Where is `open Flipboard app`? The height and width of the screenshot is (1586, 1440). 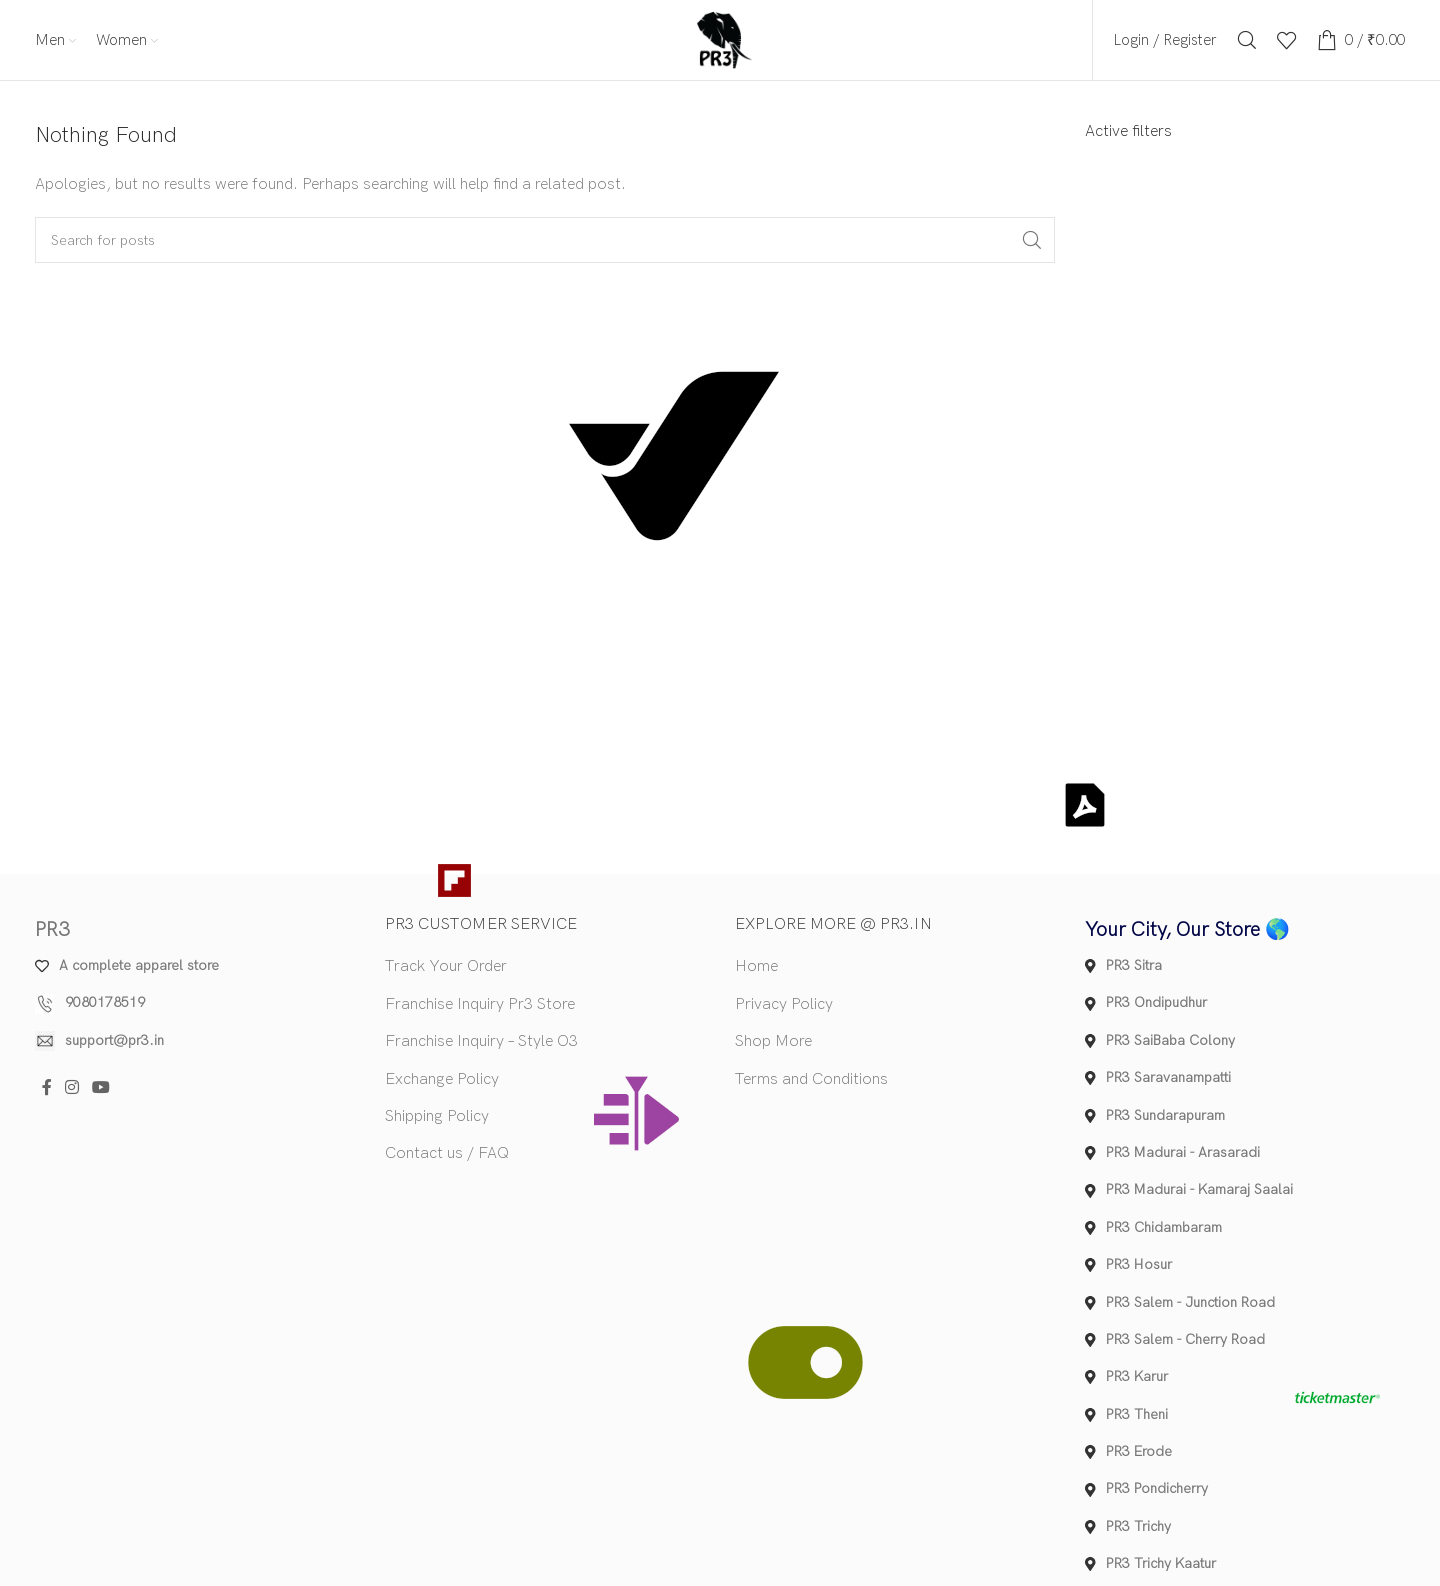
open Flipboard app is located at coordinates (454, 880).